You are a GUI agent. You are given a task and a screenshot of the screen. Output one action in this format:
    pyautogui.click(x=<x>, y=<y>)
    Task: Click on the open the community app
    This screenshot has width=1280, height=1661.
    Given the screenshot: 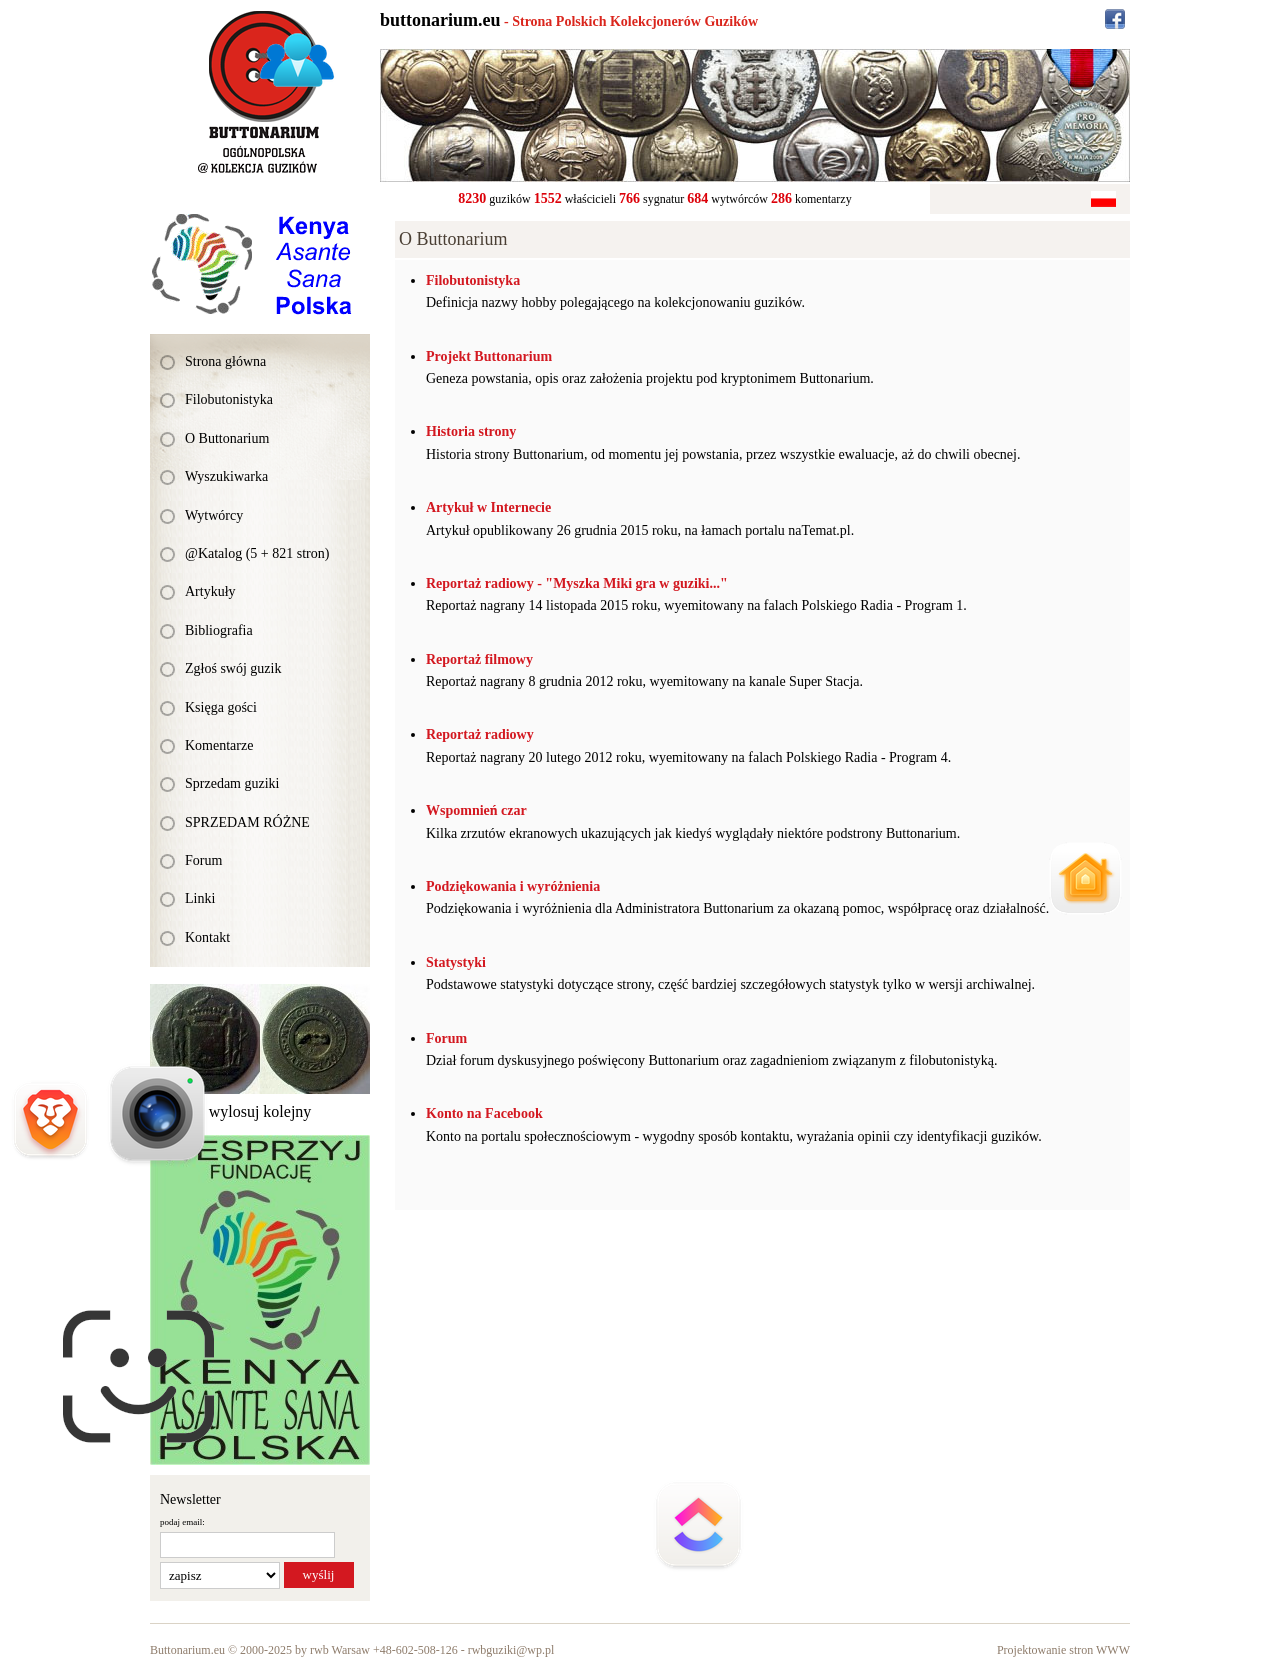 What is the action you would take?
    pyautogui.click(x=297, y=60)
    